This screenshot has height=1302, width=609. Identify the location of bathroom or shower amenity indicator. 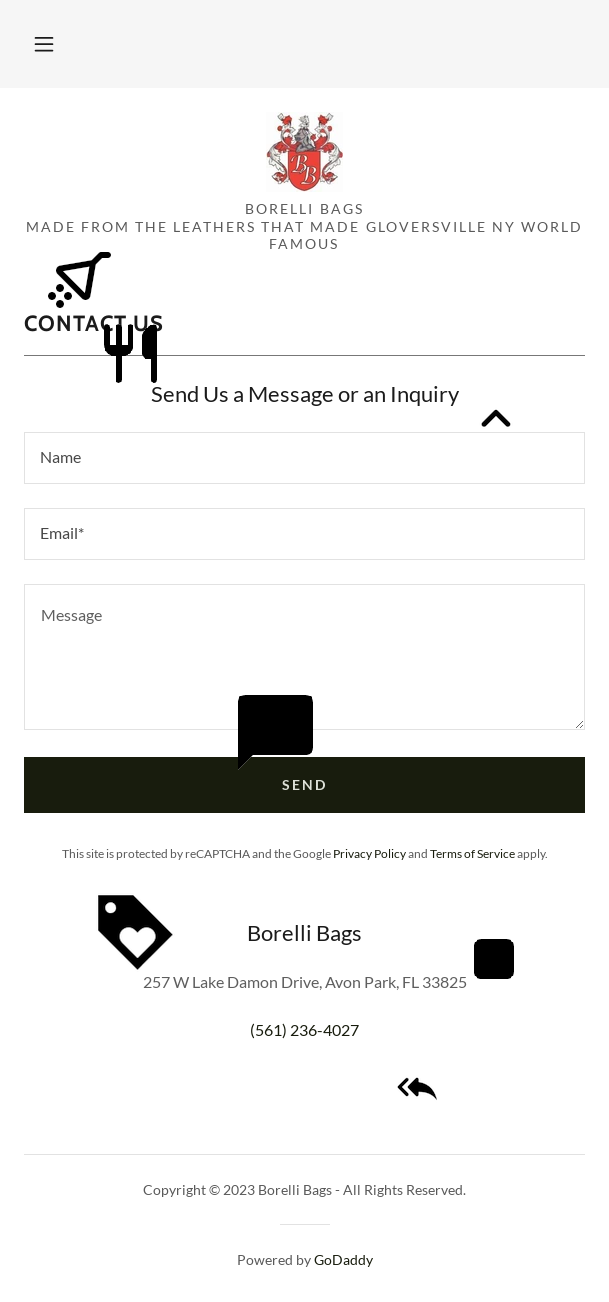
(79, 277).